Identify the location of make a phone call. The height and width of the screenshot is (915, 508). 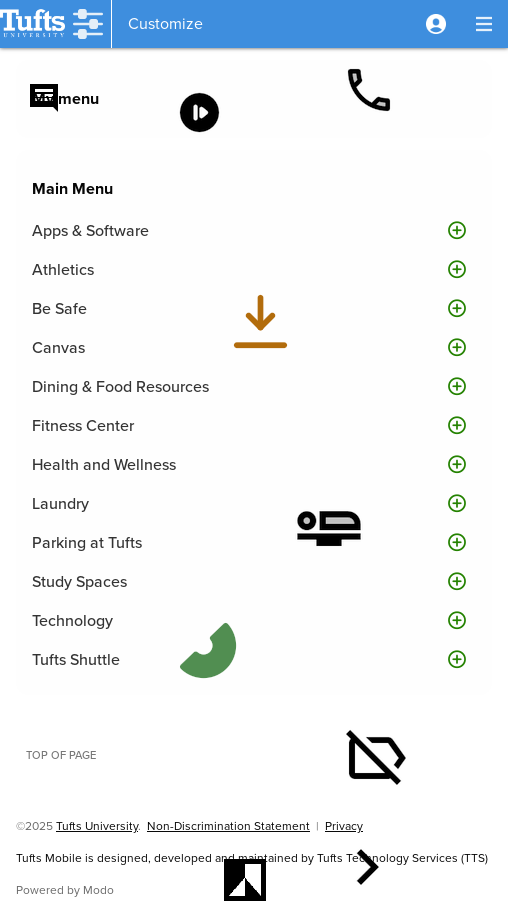
(369, 90).